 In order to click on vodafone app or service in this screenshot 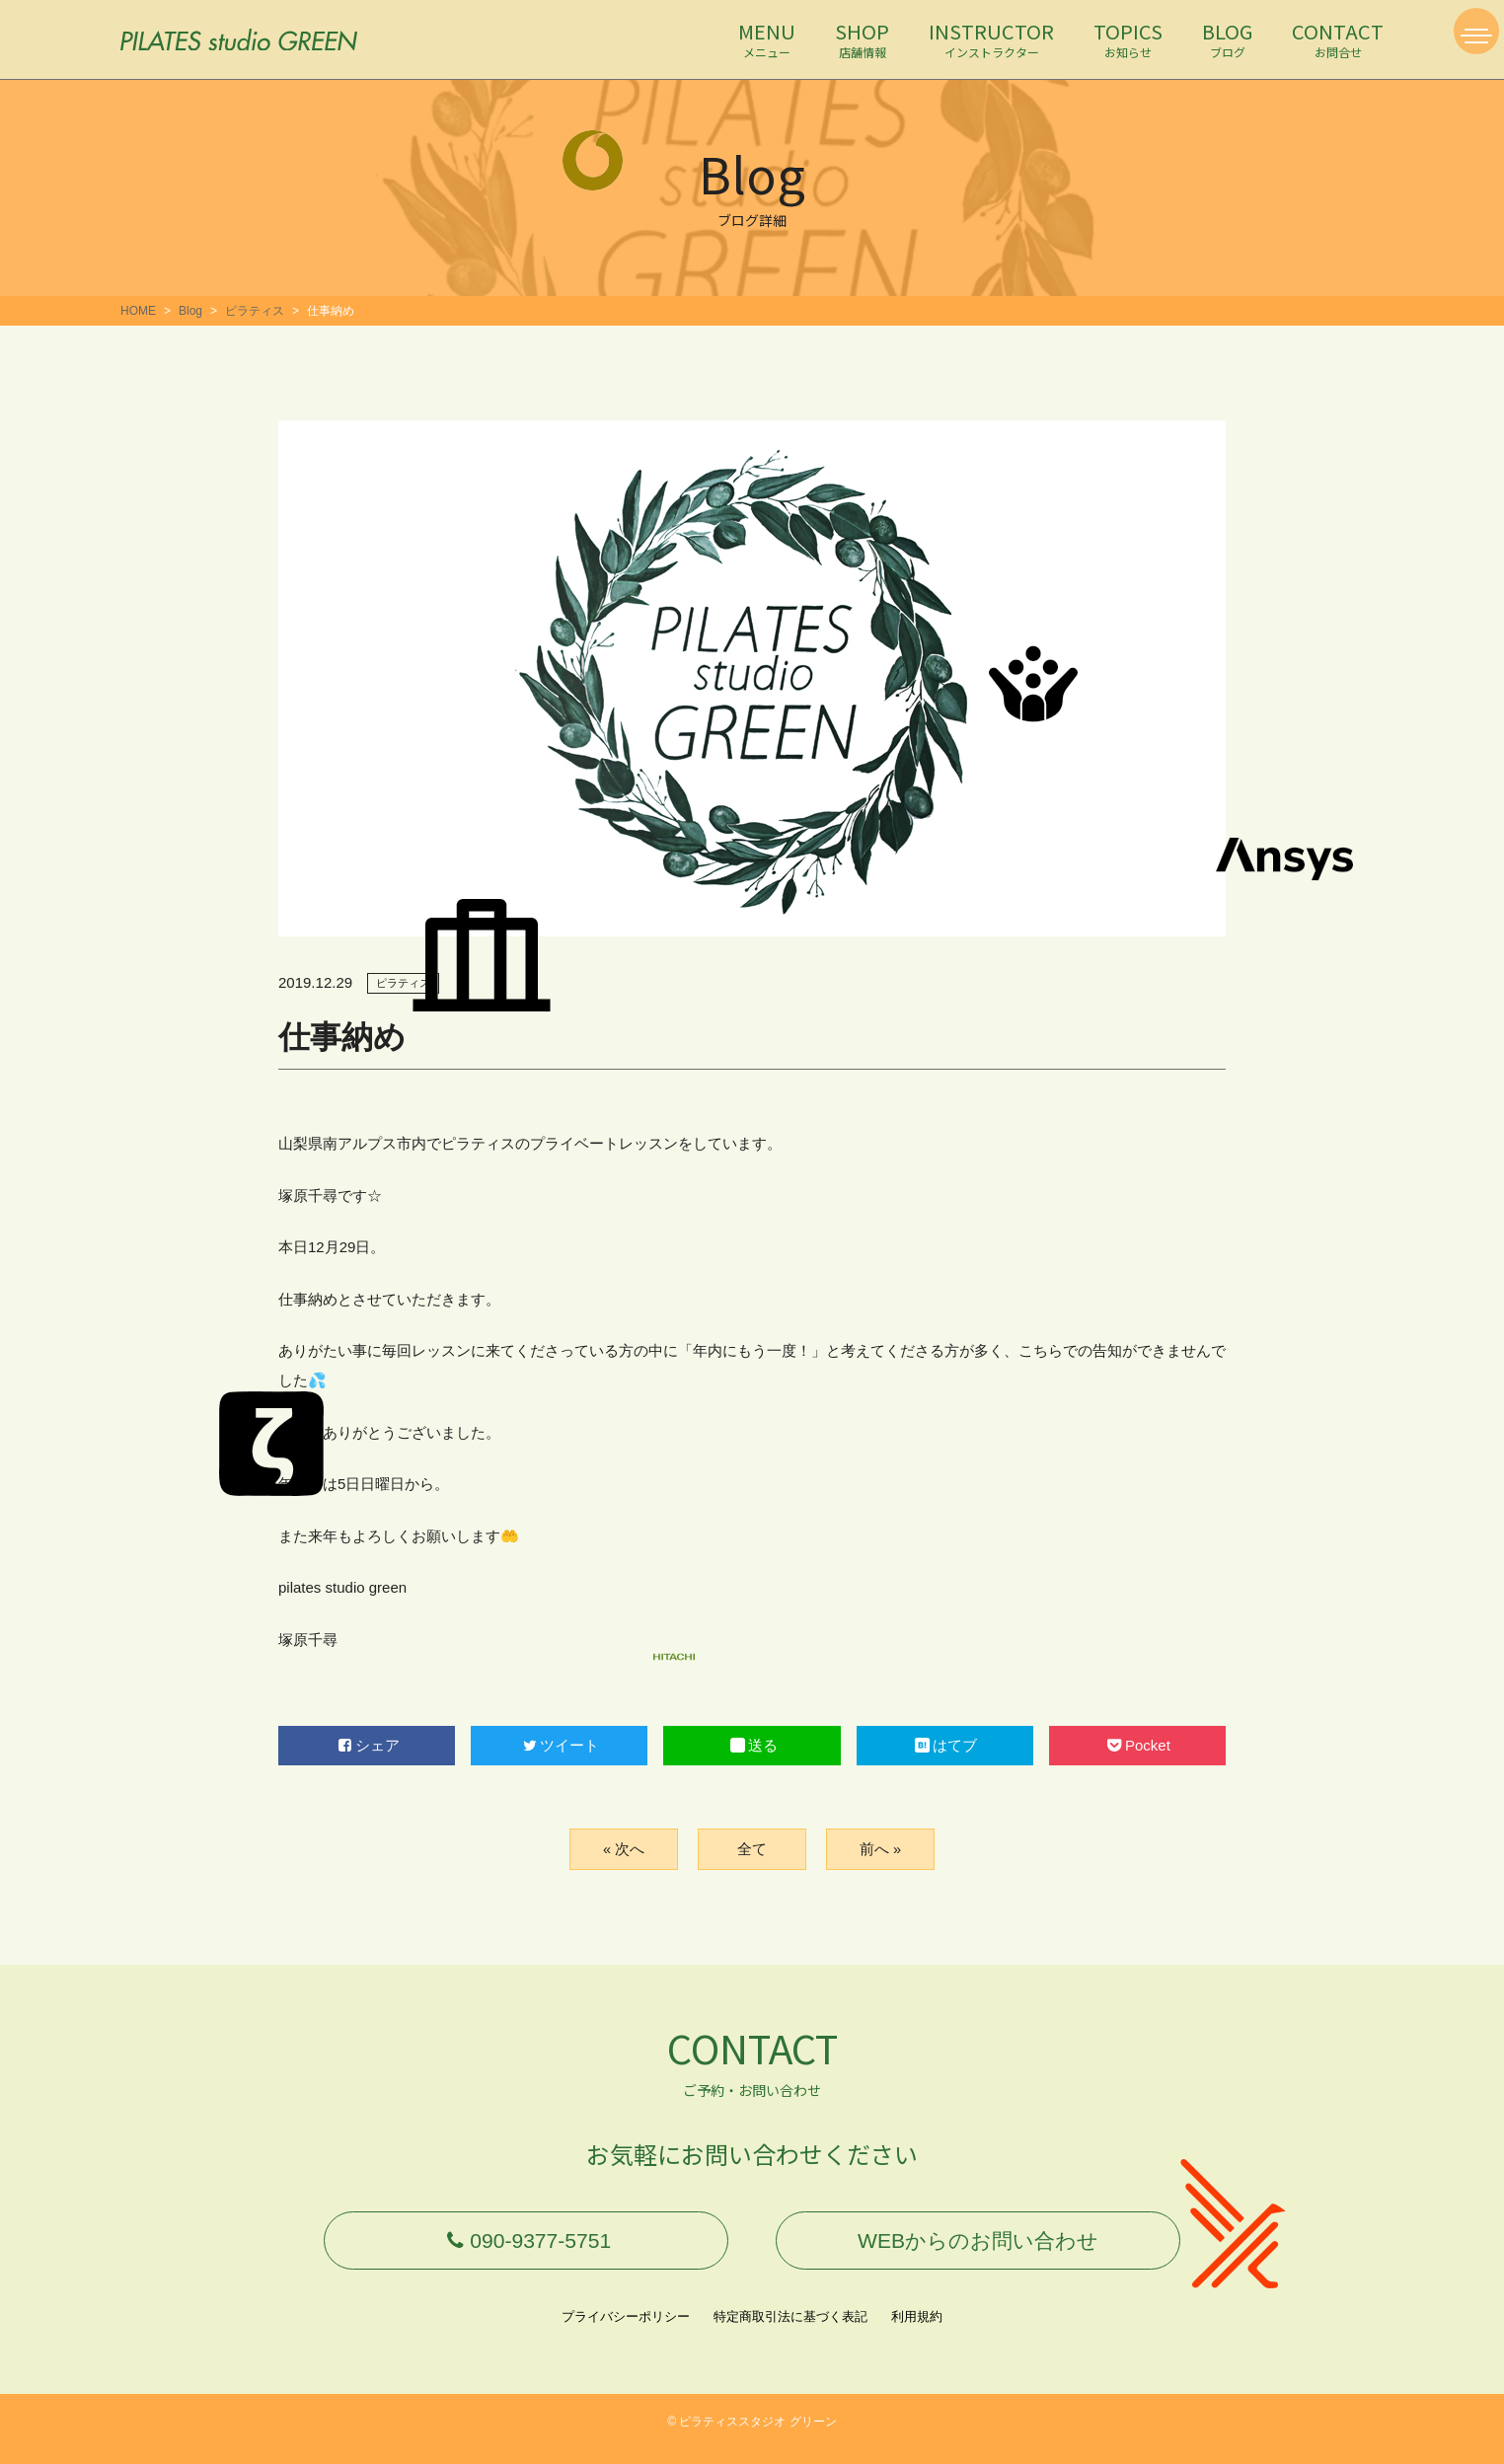, I will do `click(592, 160)`.